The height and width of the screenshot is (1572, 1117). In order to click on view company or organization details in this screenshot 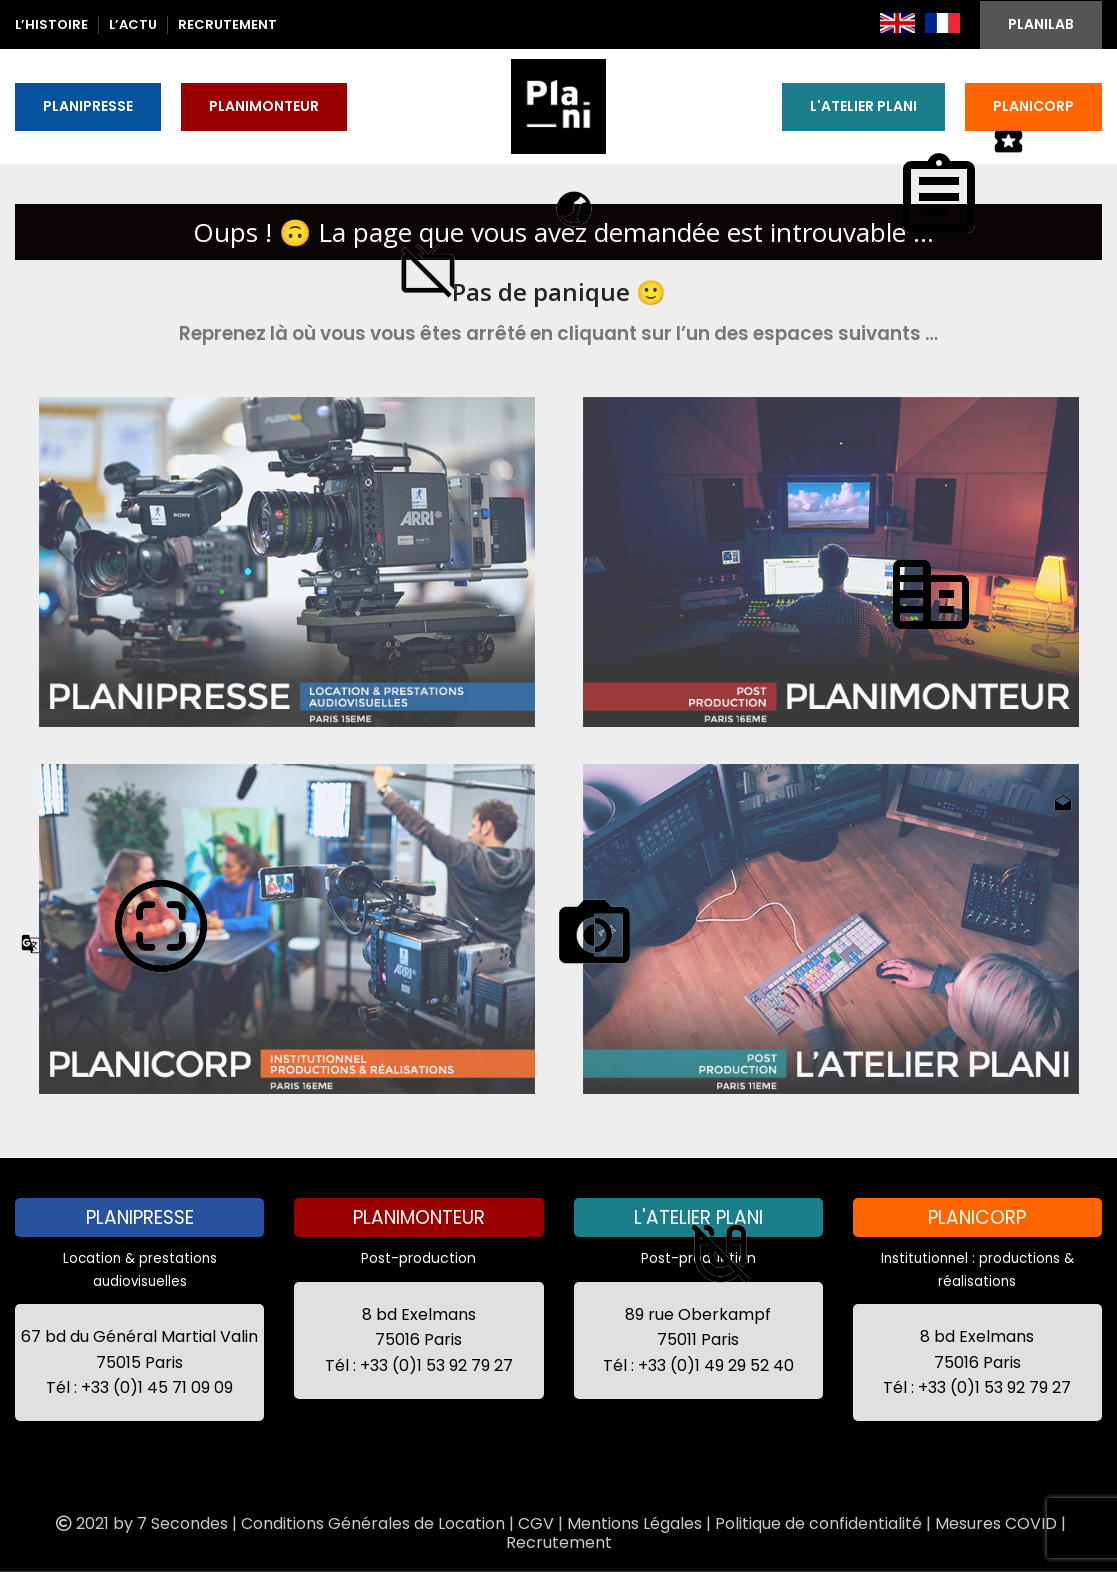, I will do `click(931, 594)`.